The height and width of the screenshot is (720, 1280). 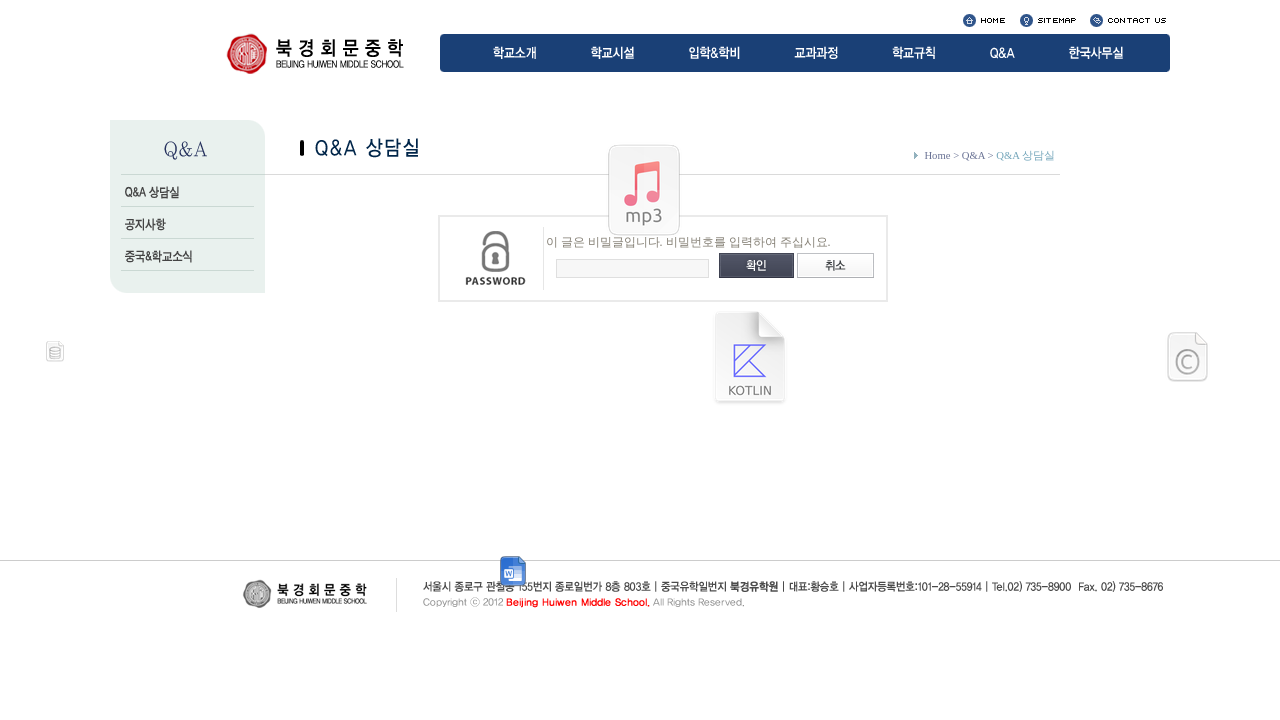 I want to click on a Microsoft Word document file, so click(x=513, y=571).